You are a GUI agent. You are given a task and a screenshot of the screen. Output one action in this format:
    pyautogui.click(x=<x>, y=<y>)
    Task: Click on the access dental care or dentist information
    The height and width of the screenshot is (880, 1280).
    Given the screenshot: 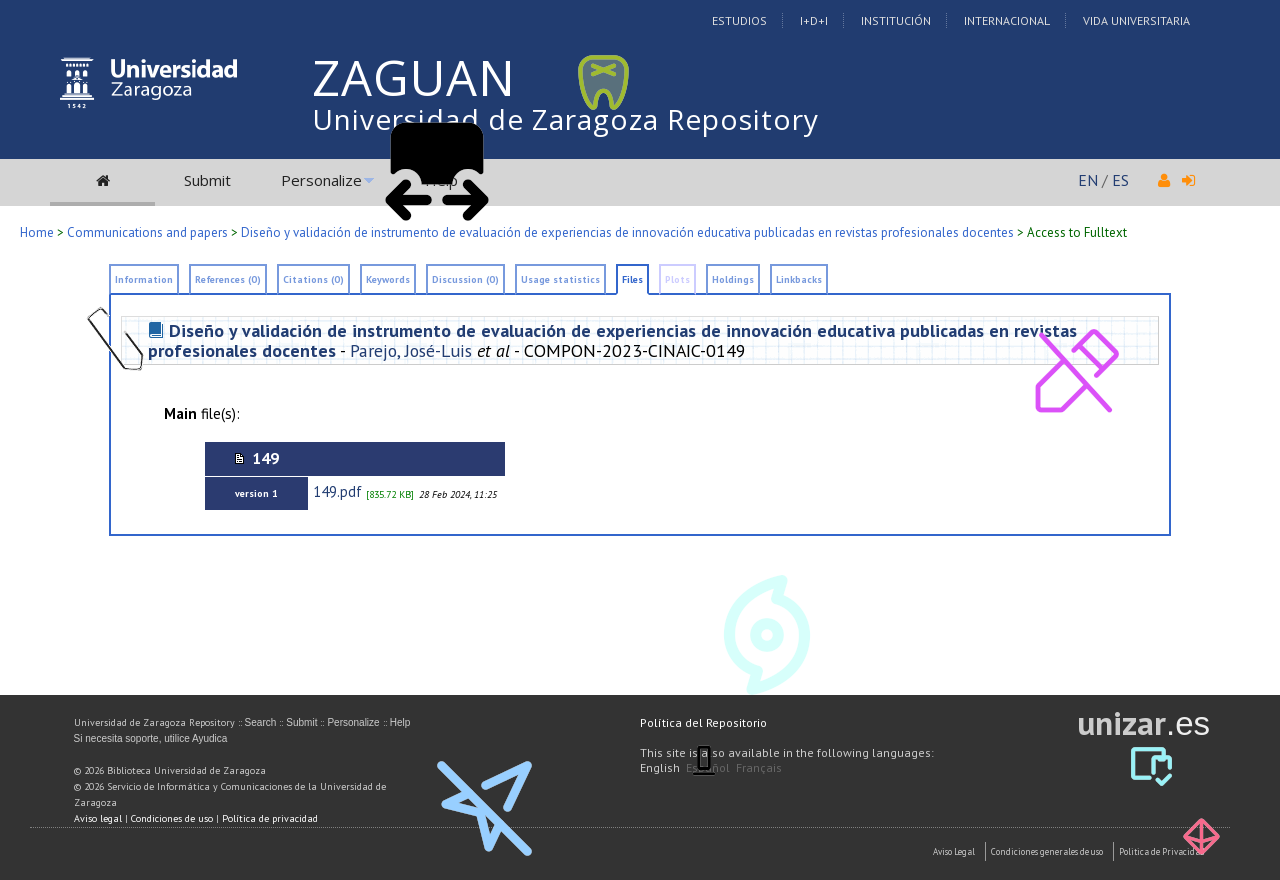 What is the action you would take?
    pyautogui.click(x=603, y=82)
    